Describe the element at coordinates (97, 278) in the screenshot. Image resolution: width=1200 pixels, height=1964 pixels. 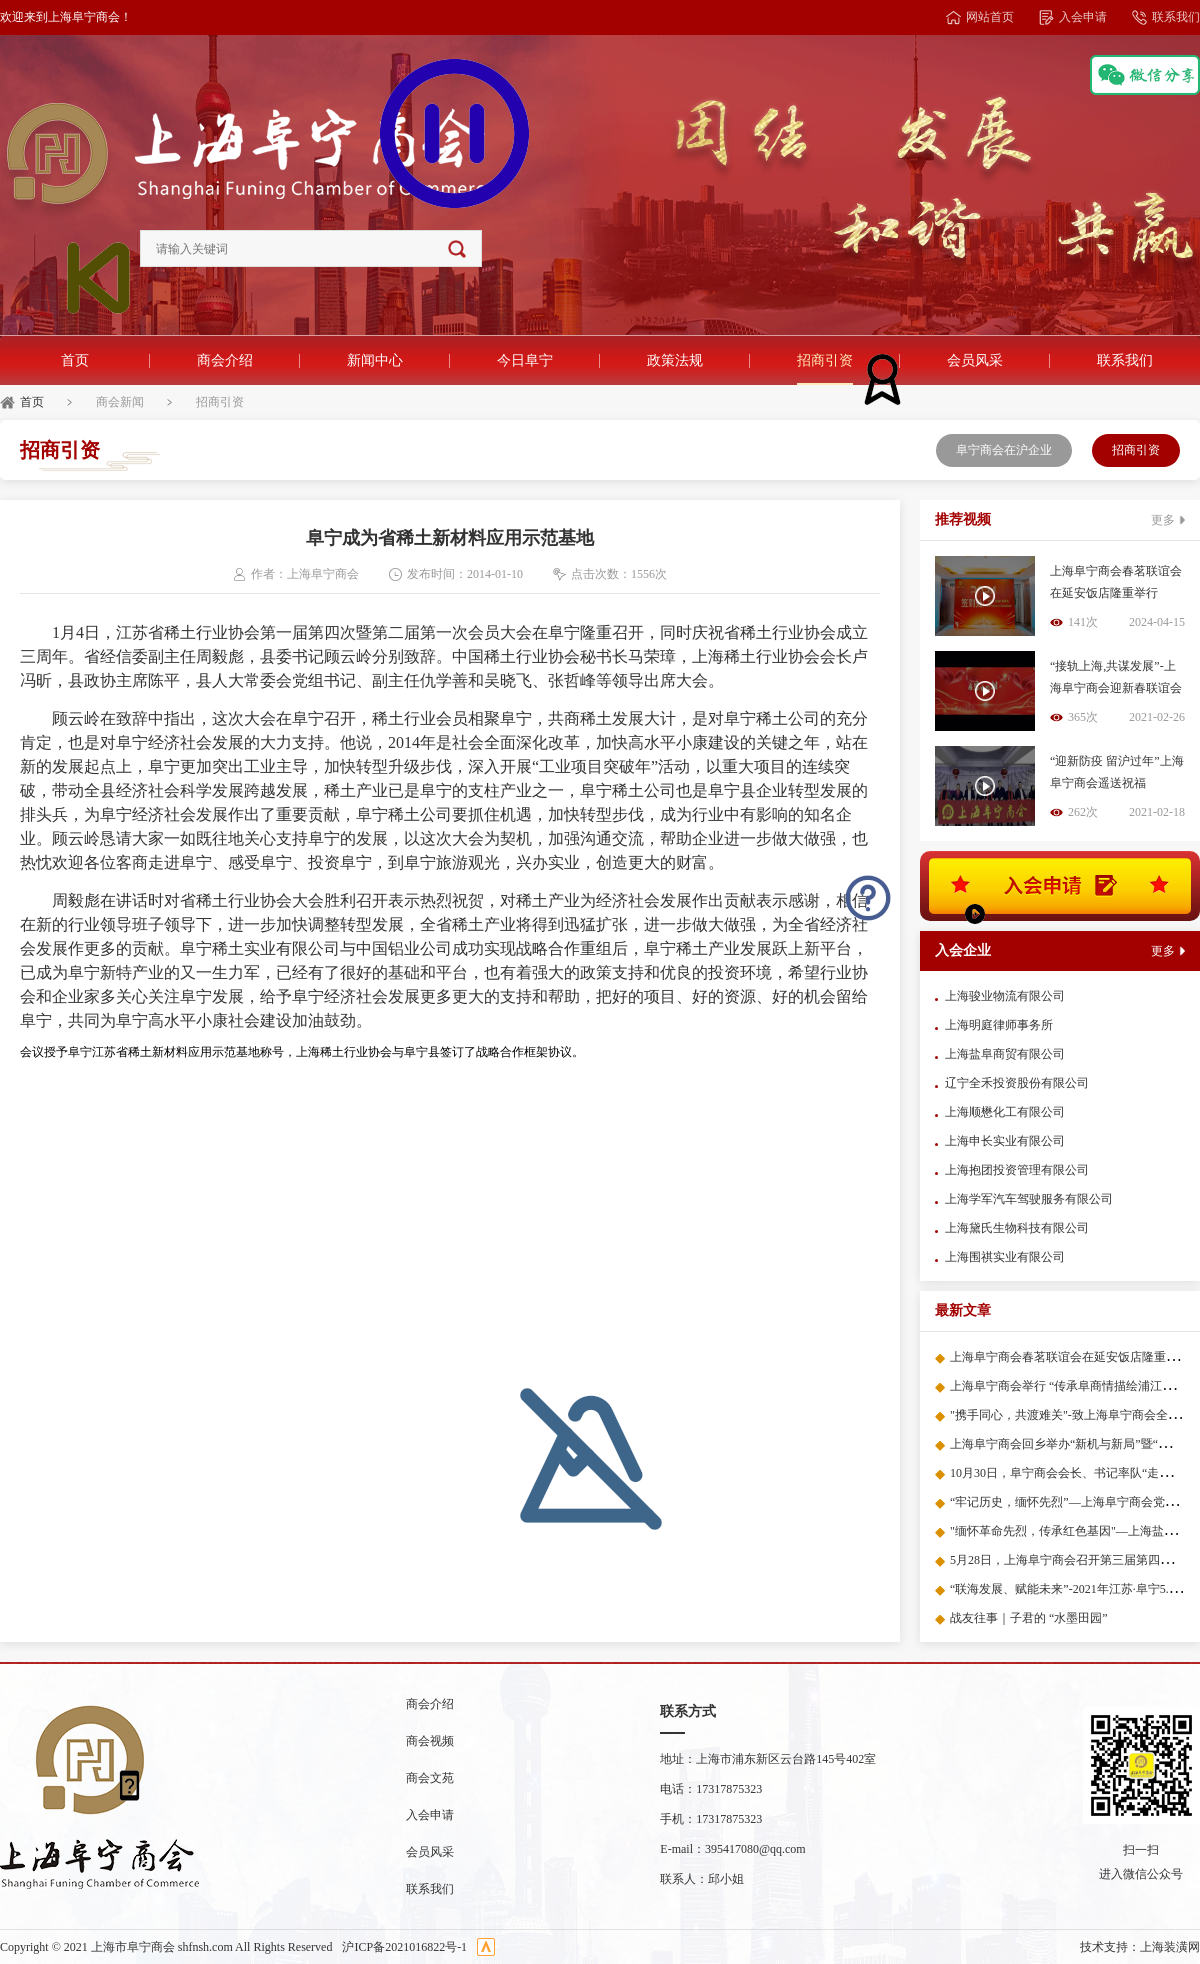
I see `skip to previous track` at that location.